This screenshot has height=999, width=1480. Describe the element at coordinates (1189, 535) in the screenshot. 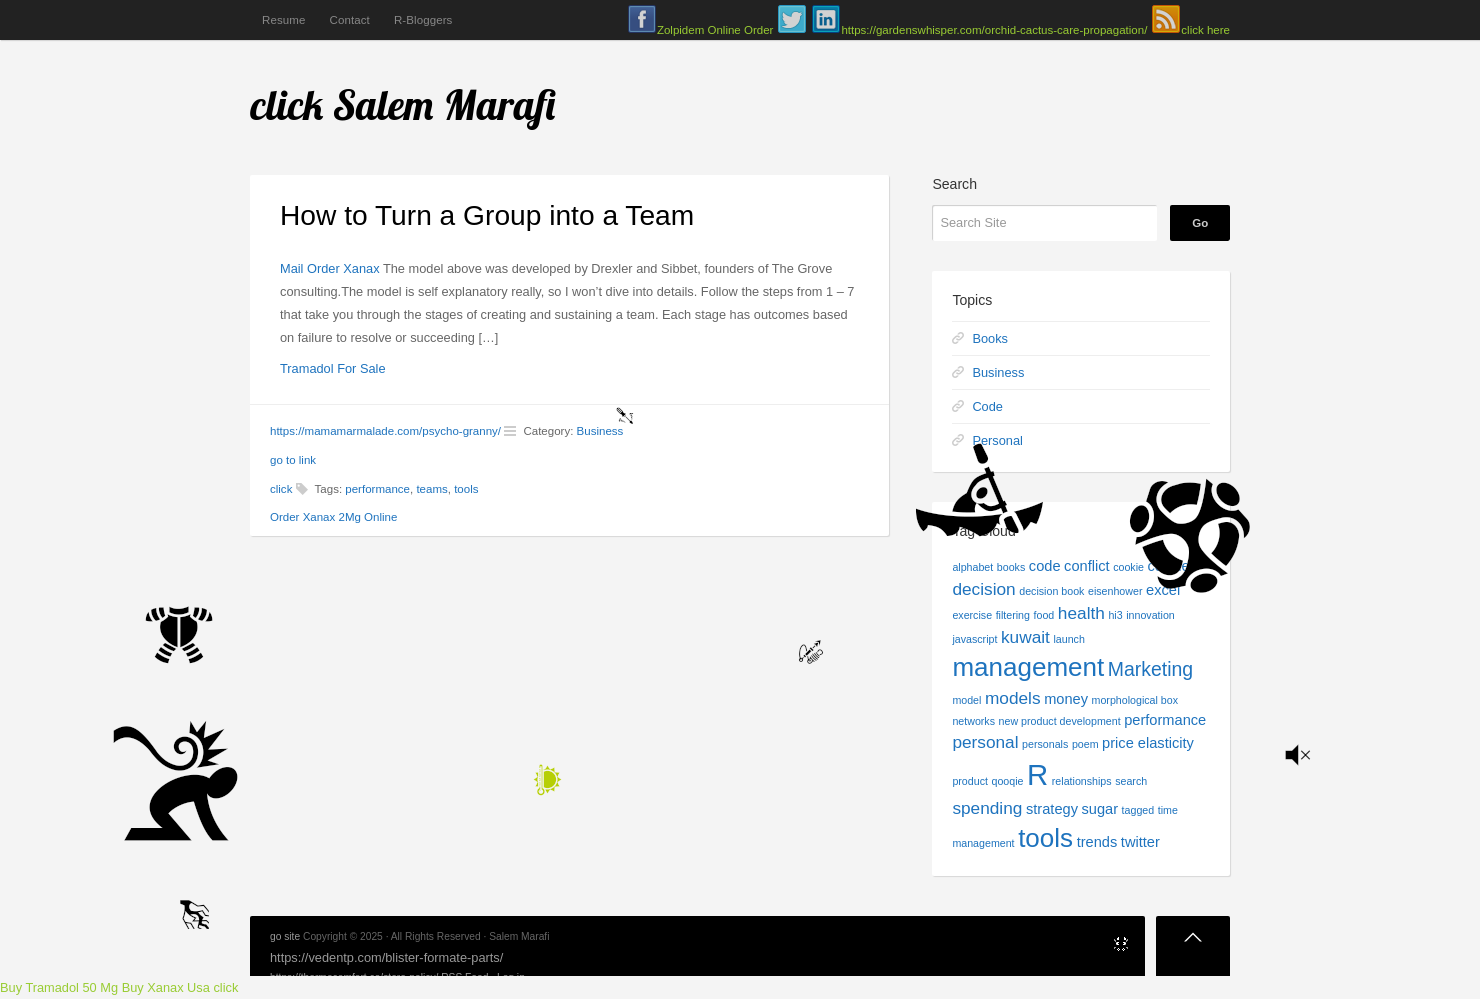

I see `indicates a multi-attack or combo ability in a game` at that location.